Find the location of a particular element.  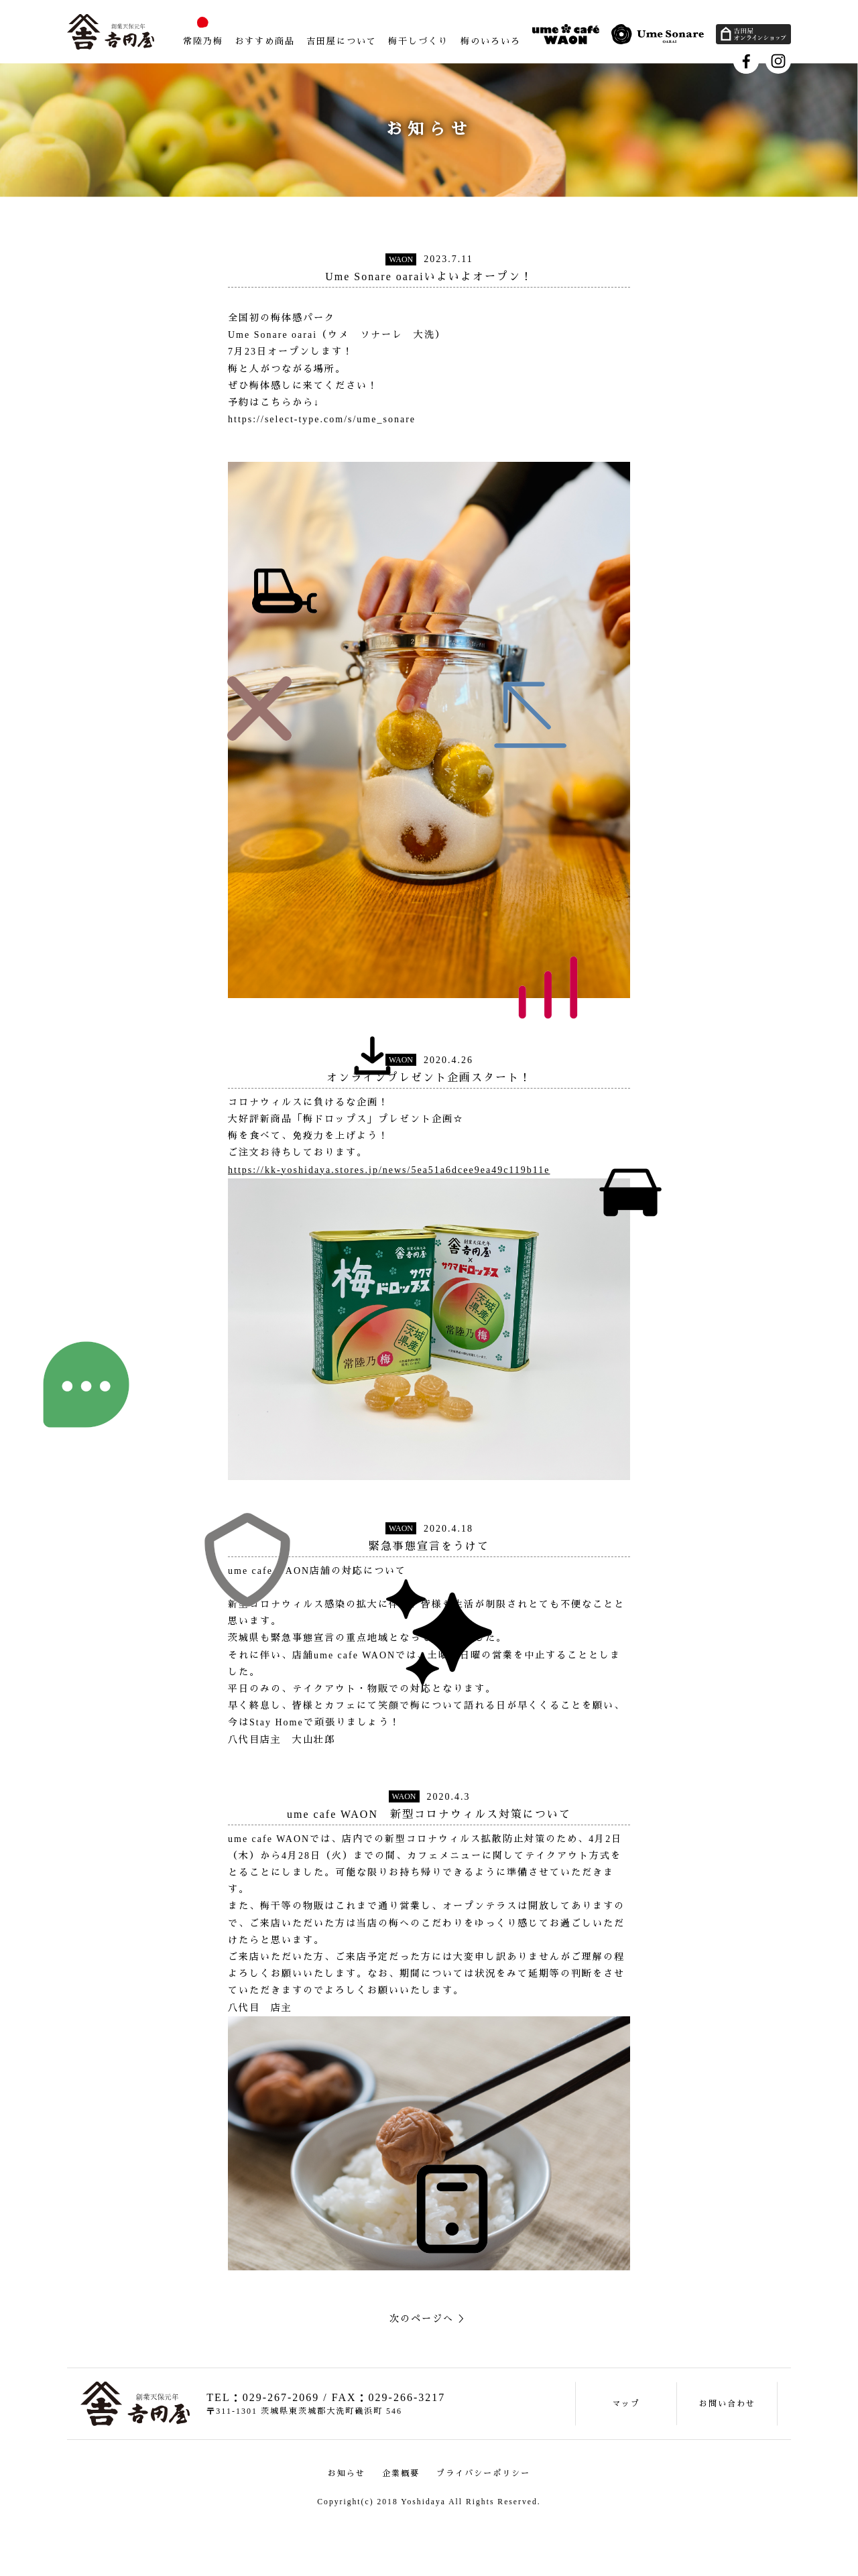

close the current window or dialog is located at coordinates (259, 709).